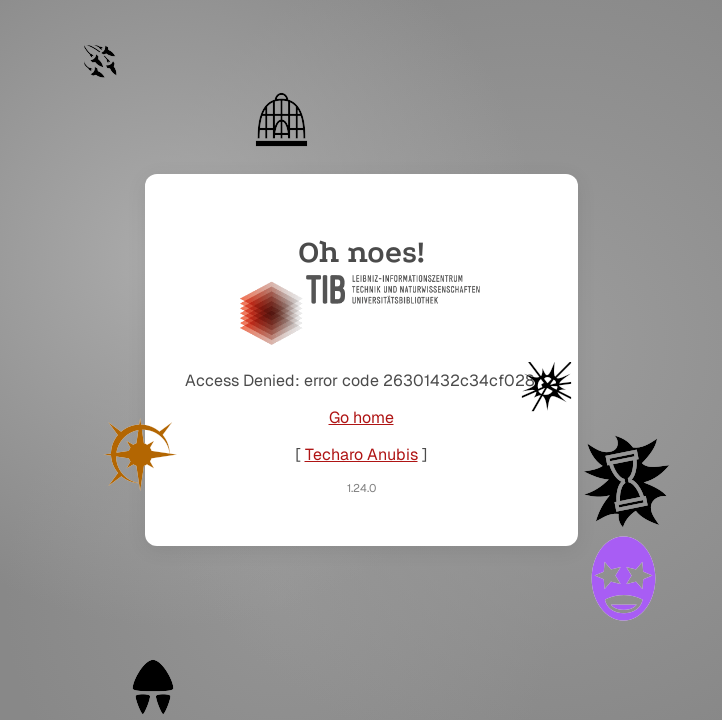 This screenshot has height=720, width=722. Describe the element at coordinates (140, 453) in the screenshot. I see `activate eclipse or flare visual effect` at that location.